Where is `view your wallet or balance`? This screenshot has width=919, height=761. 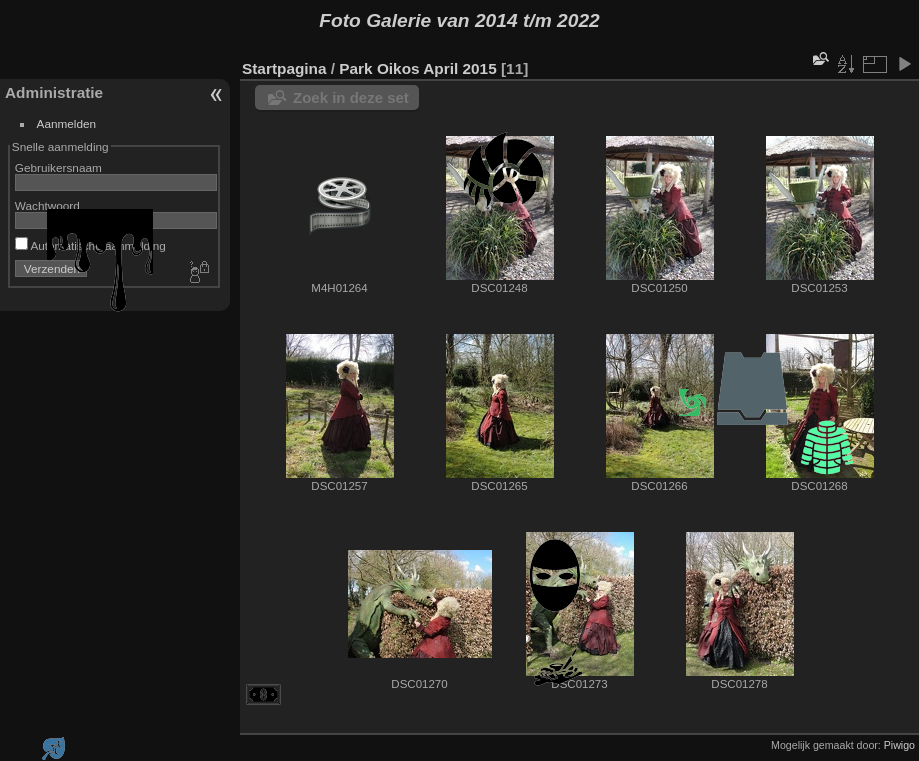
view your wallet or balance is located at coordinates (263, 694).